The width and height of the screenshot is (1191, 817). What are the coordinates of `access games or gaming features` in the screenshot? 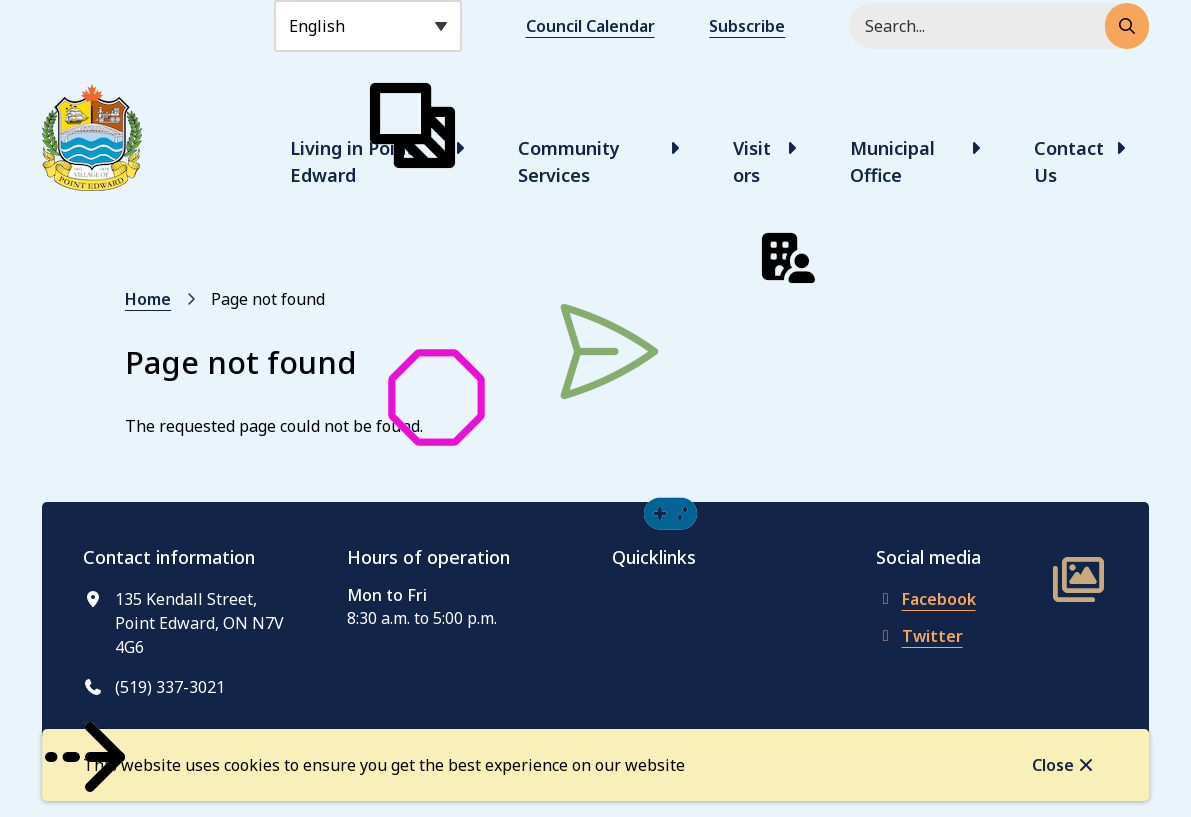 It's located at (670, 513).